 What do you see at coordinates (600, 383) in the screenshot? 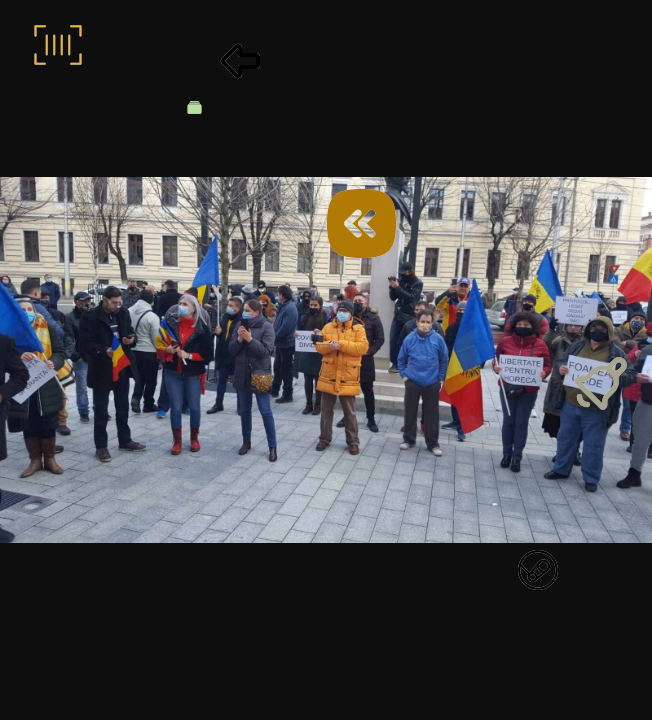
I see `view school notifications or alerts` at bounding box center [600, 383].